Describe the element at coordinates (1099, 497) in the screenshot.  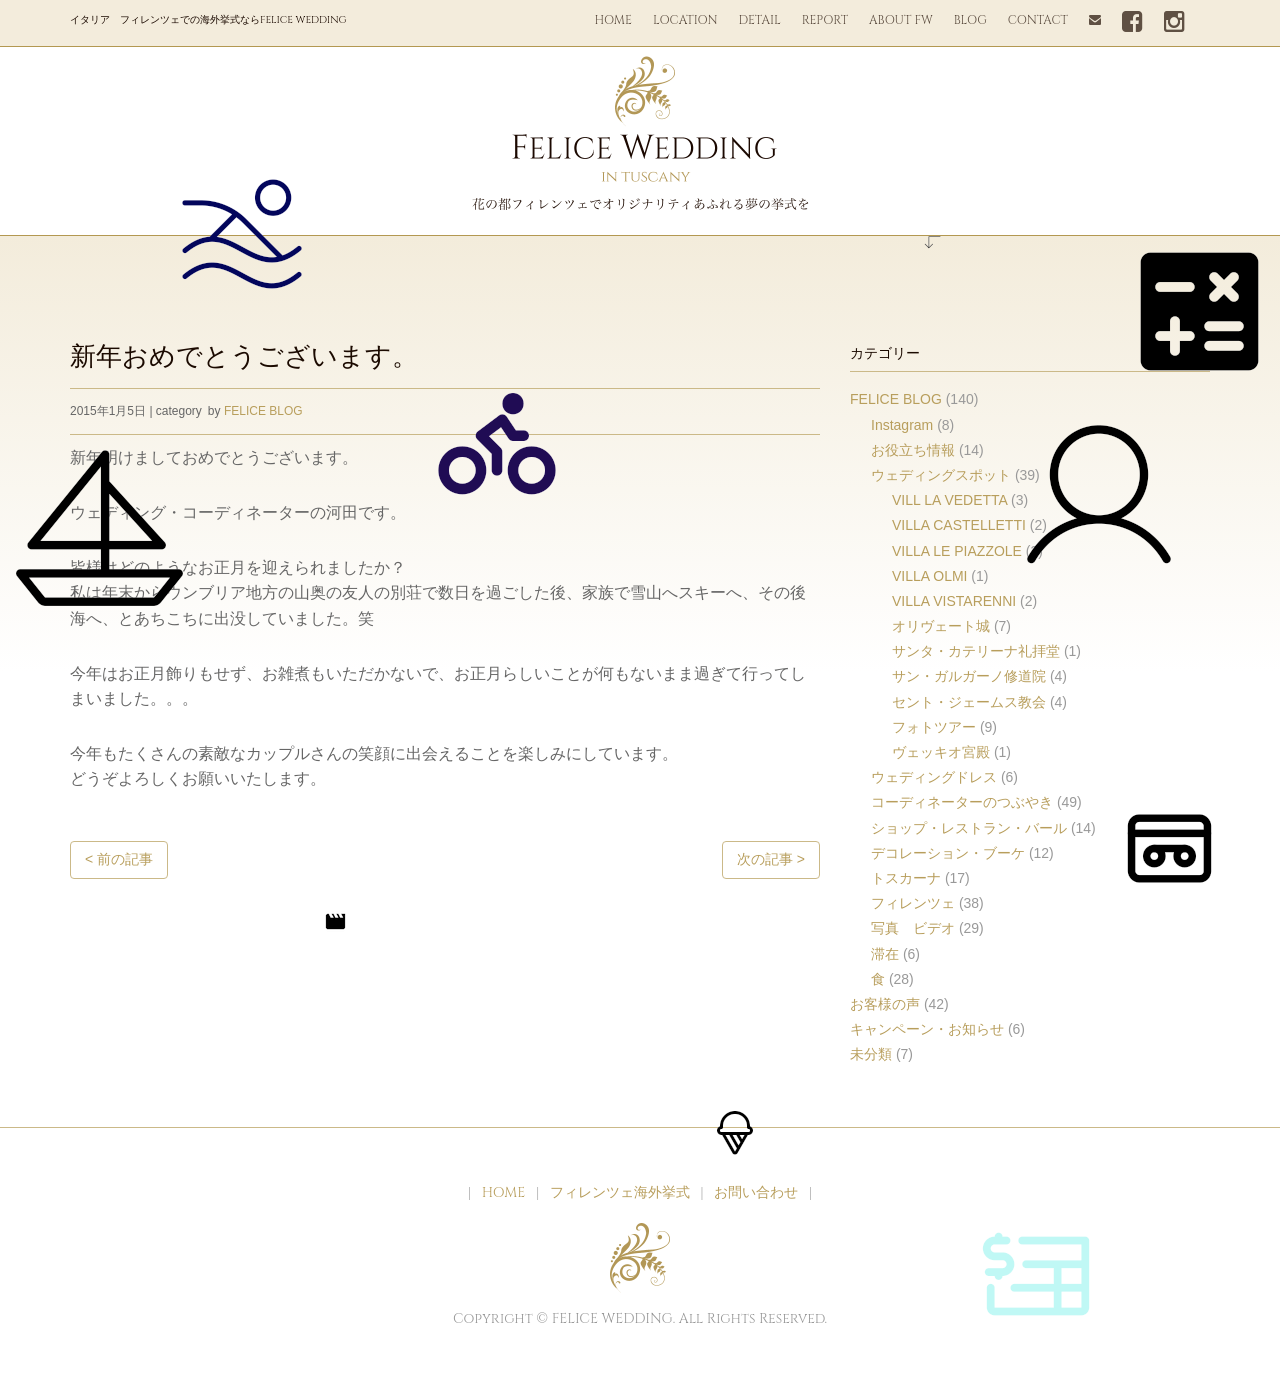
I see `view your profile` at that location.